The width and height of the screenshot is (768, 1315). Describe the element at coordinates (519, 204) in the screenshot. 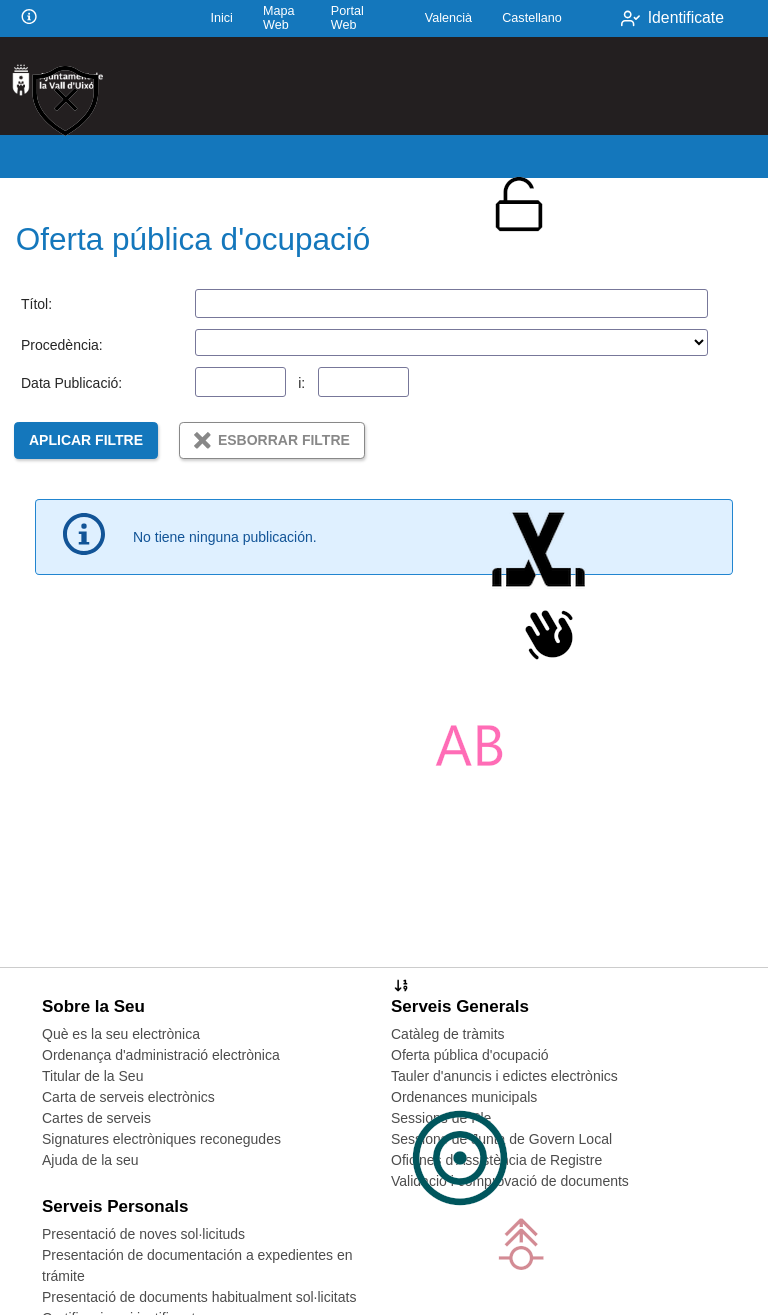

I see `unlock a file or resource` at that location.